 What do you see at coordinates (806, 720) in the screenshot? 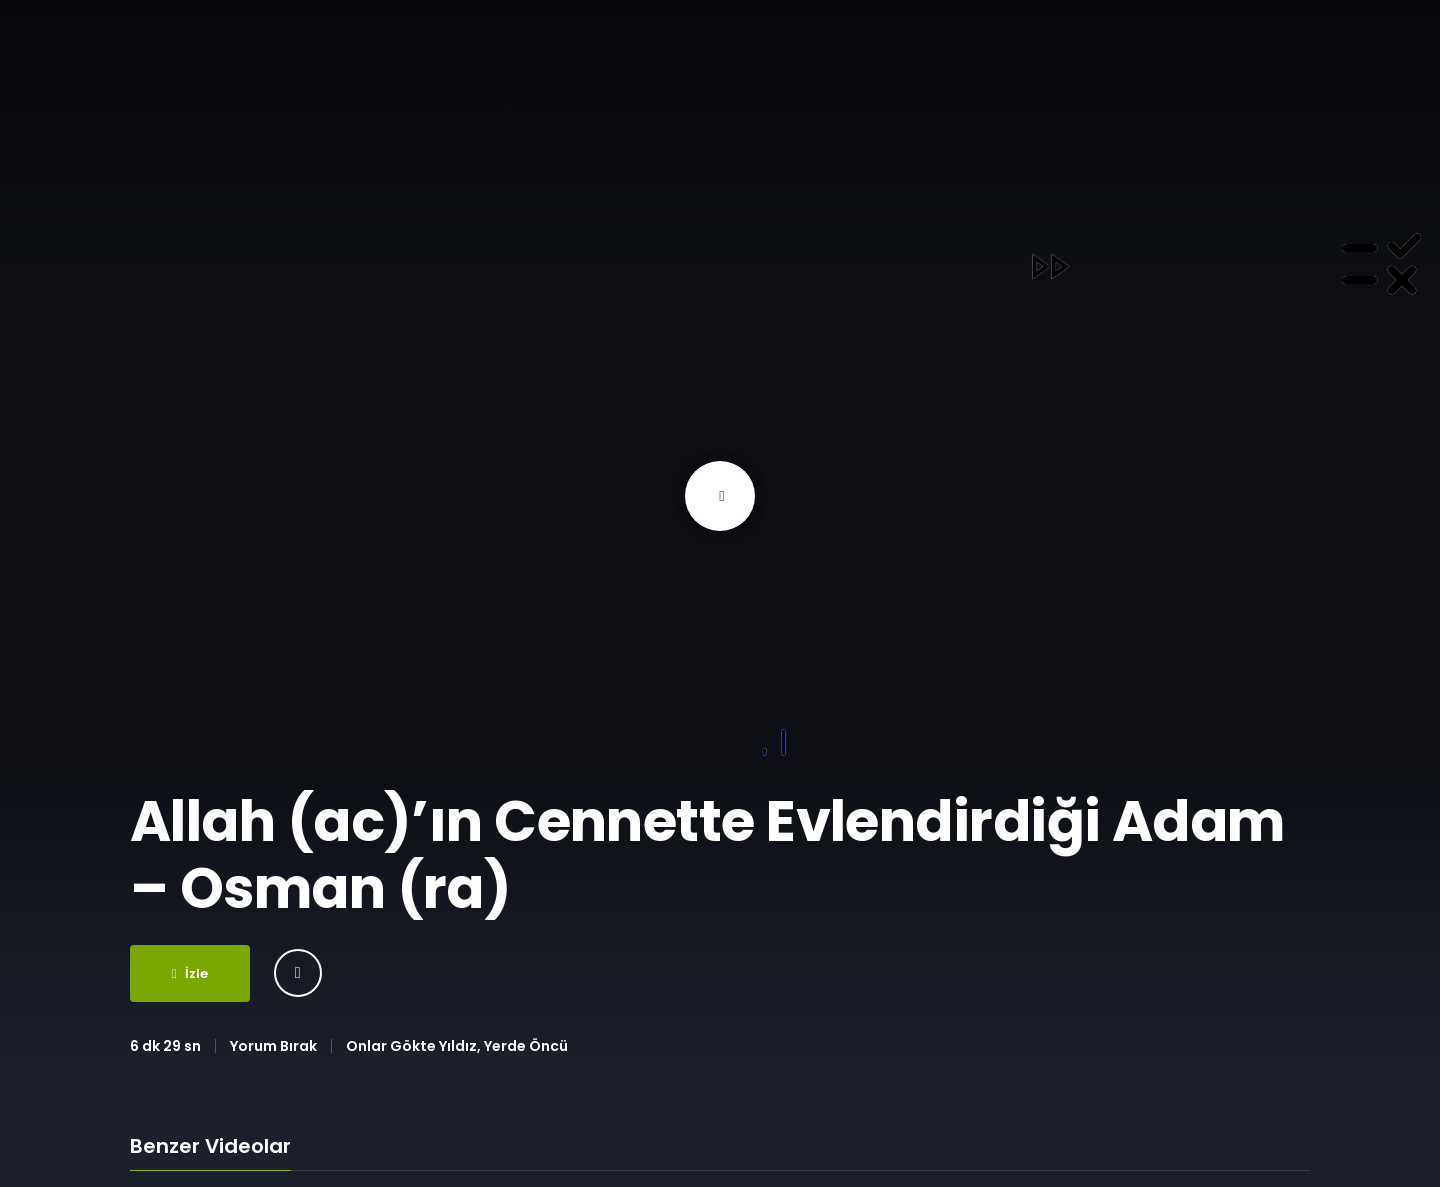
I see `indicates weak cellular signal strength` at bounding box center [806, 720].